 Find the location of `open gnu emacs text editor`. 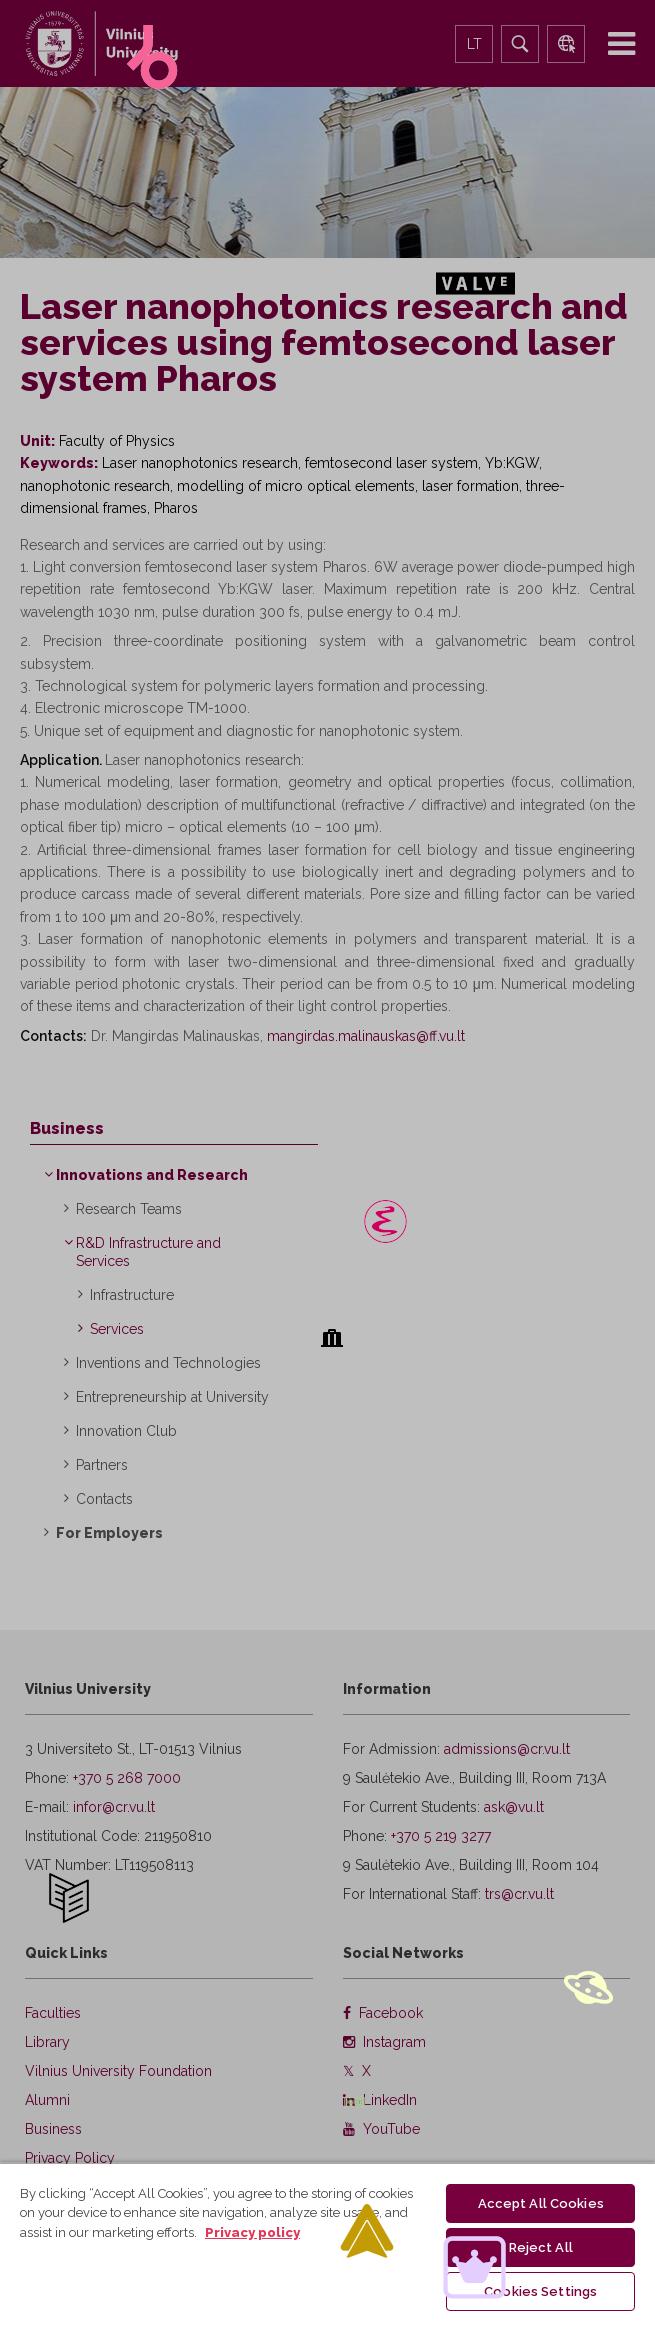

open gnu emacs text editor is located at coordinates (385, 1221).